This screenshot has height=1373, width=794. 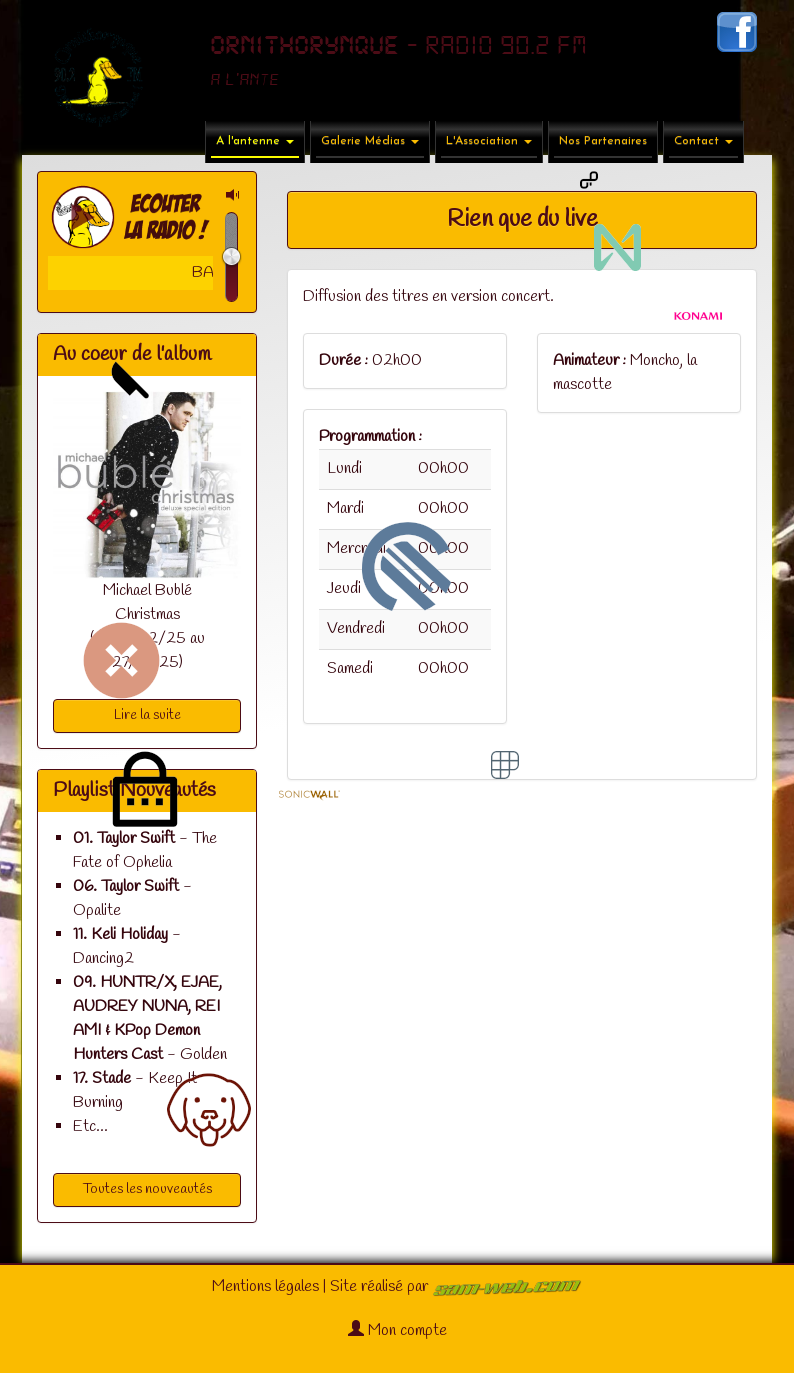 I want to click on open the OpenProject app, so click(x=589, y=180).